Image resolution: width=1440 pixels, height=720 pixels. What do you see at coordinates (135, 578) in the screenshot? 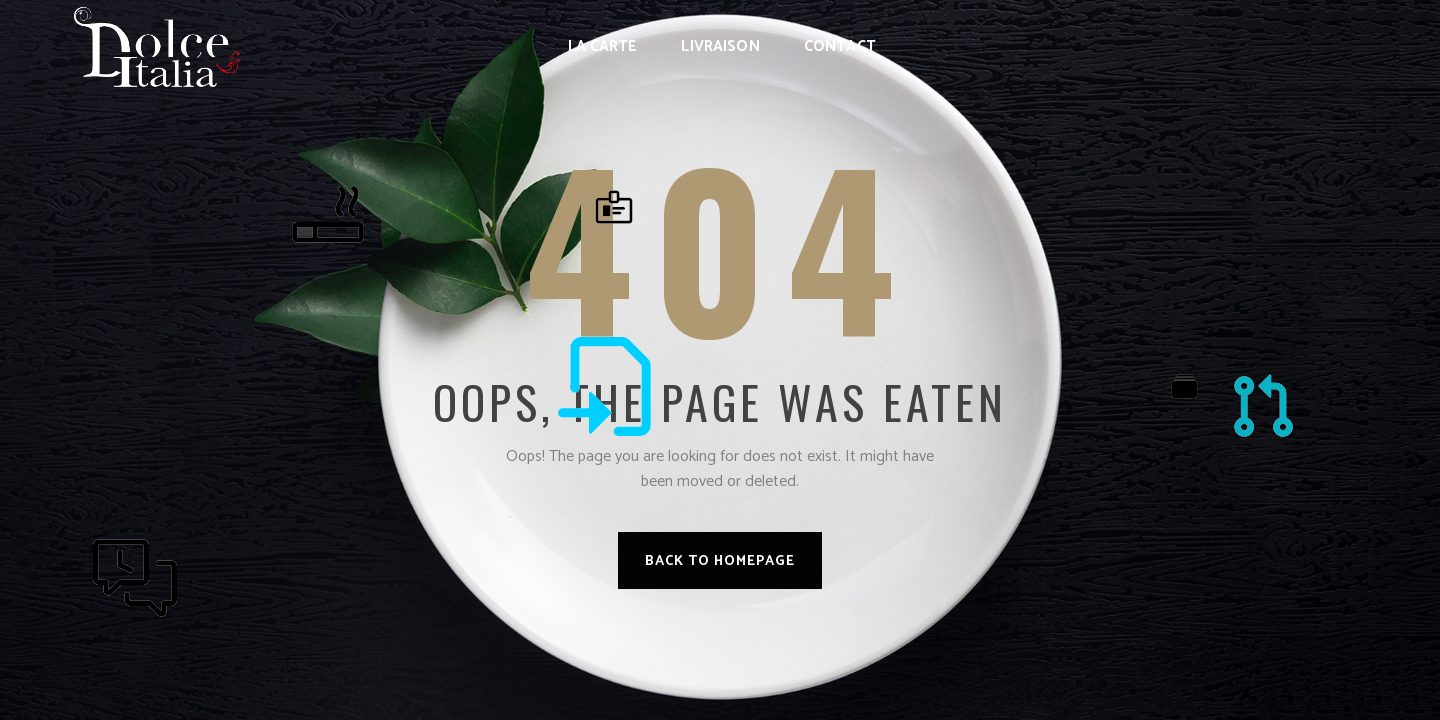
I see `indicates an outdated or stale discussion thread` at bounding box center [135, 578].